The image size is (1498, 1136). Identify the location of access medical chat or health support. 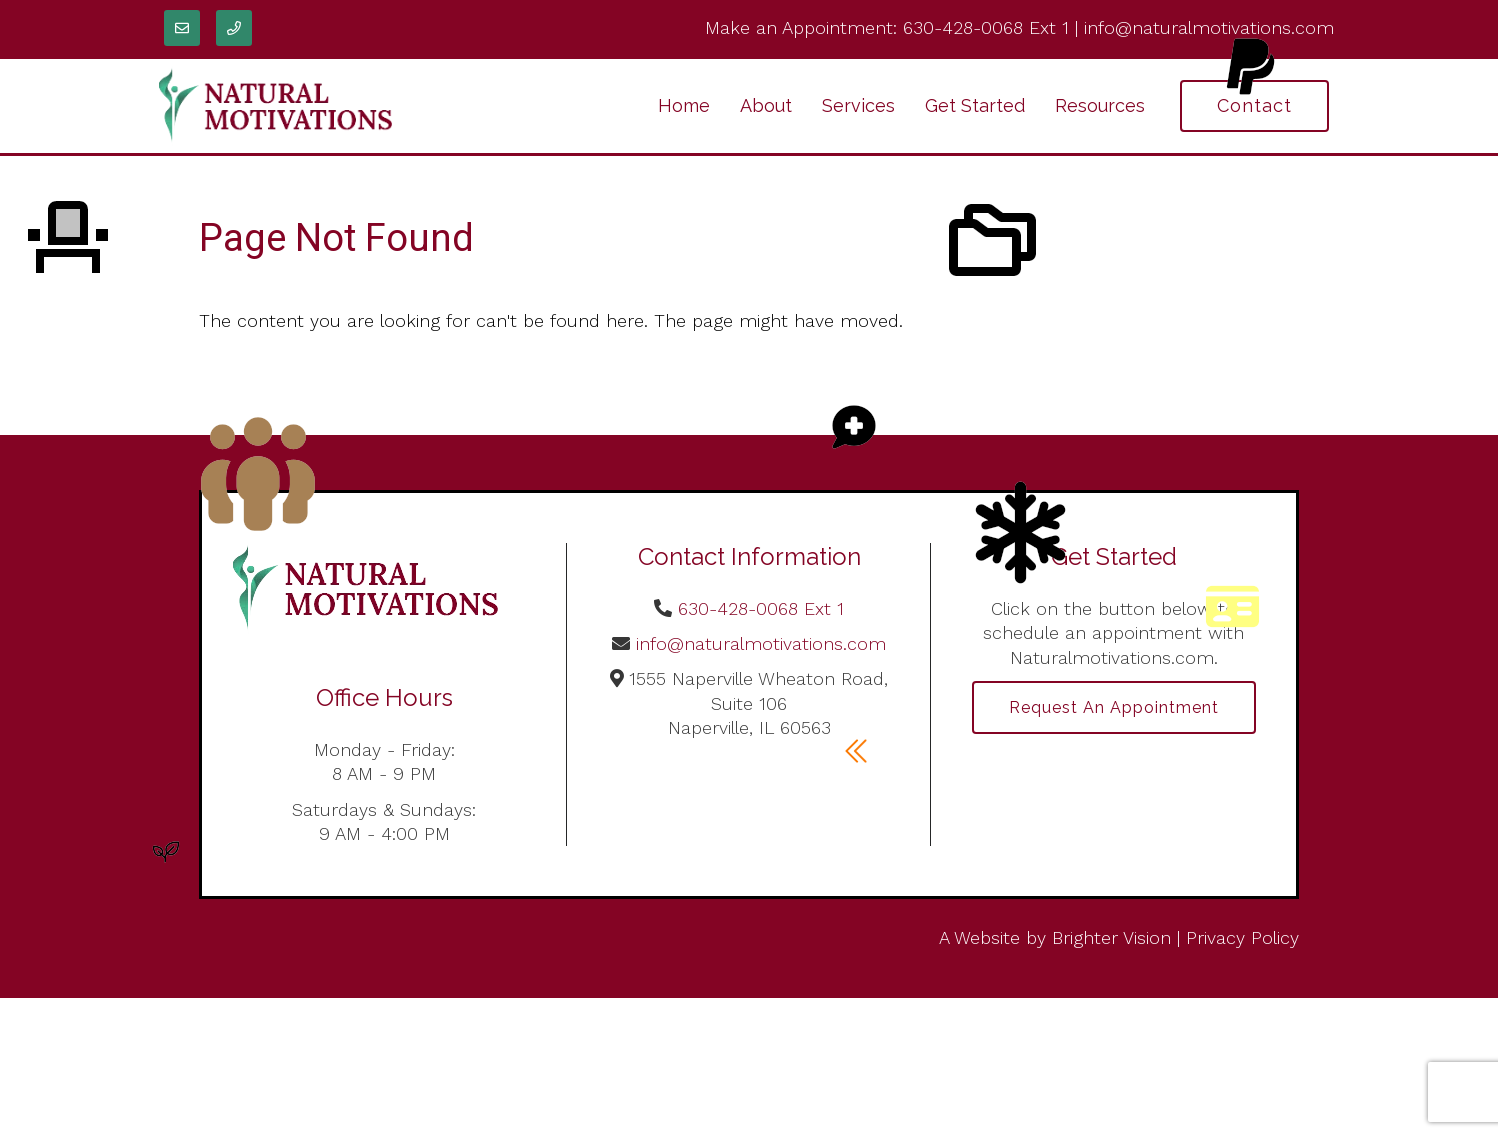
(854, 427).